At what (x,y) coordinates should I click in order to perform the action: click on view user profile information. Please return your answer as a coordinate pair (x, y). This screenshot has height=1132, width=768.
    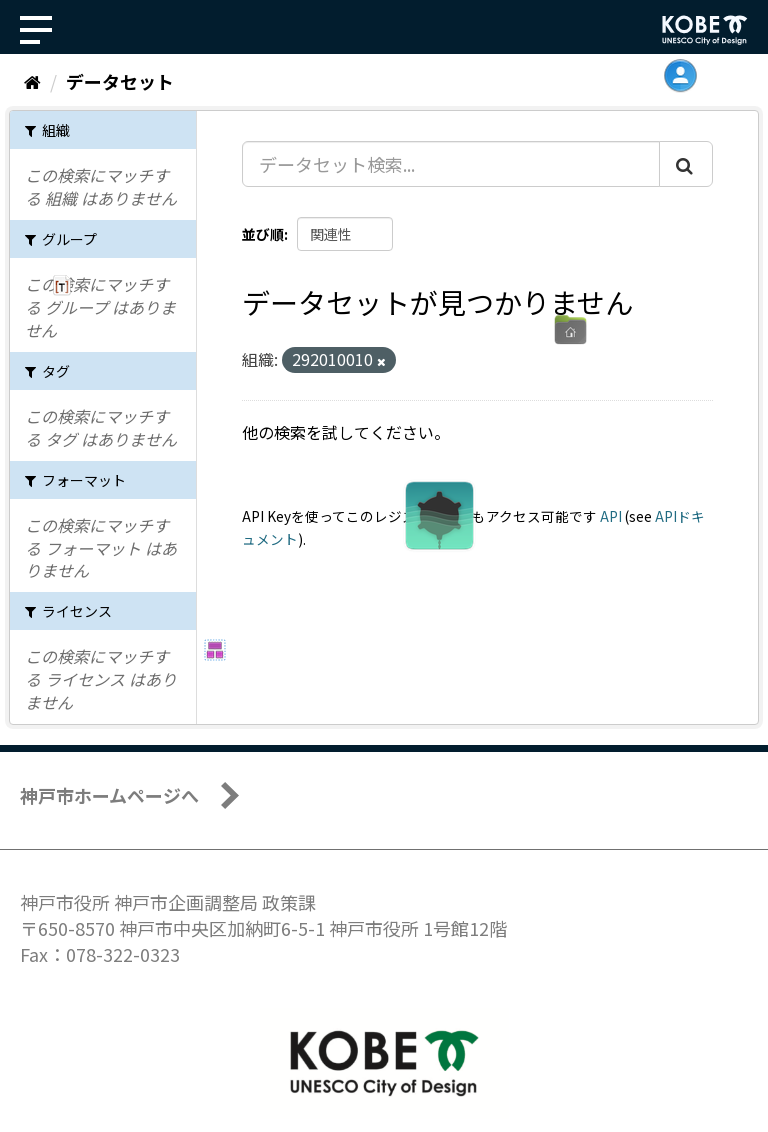
    Looking at the image, I should click on (680, 75).